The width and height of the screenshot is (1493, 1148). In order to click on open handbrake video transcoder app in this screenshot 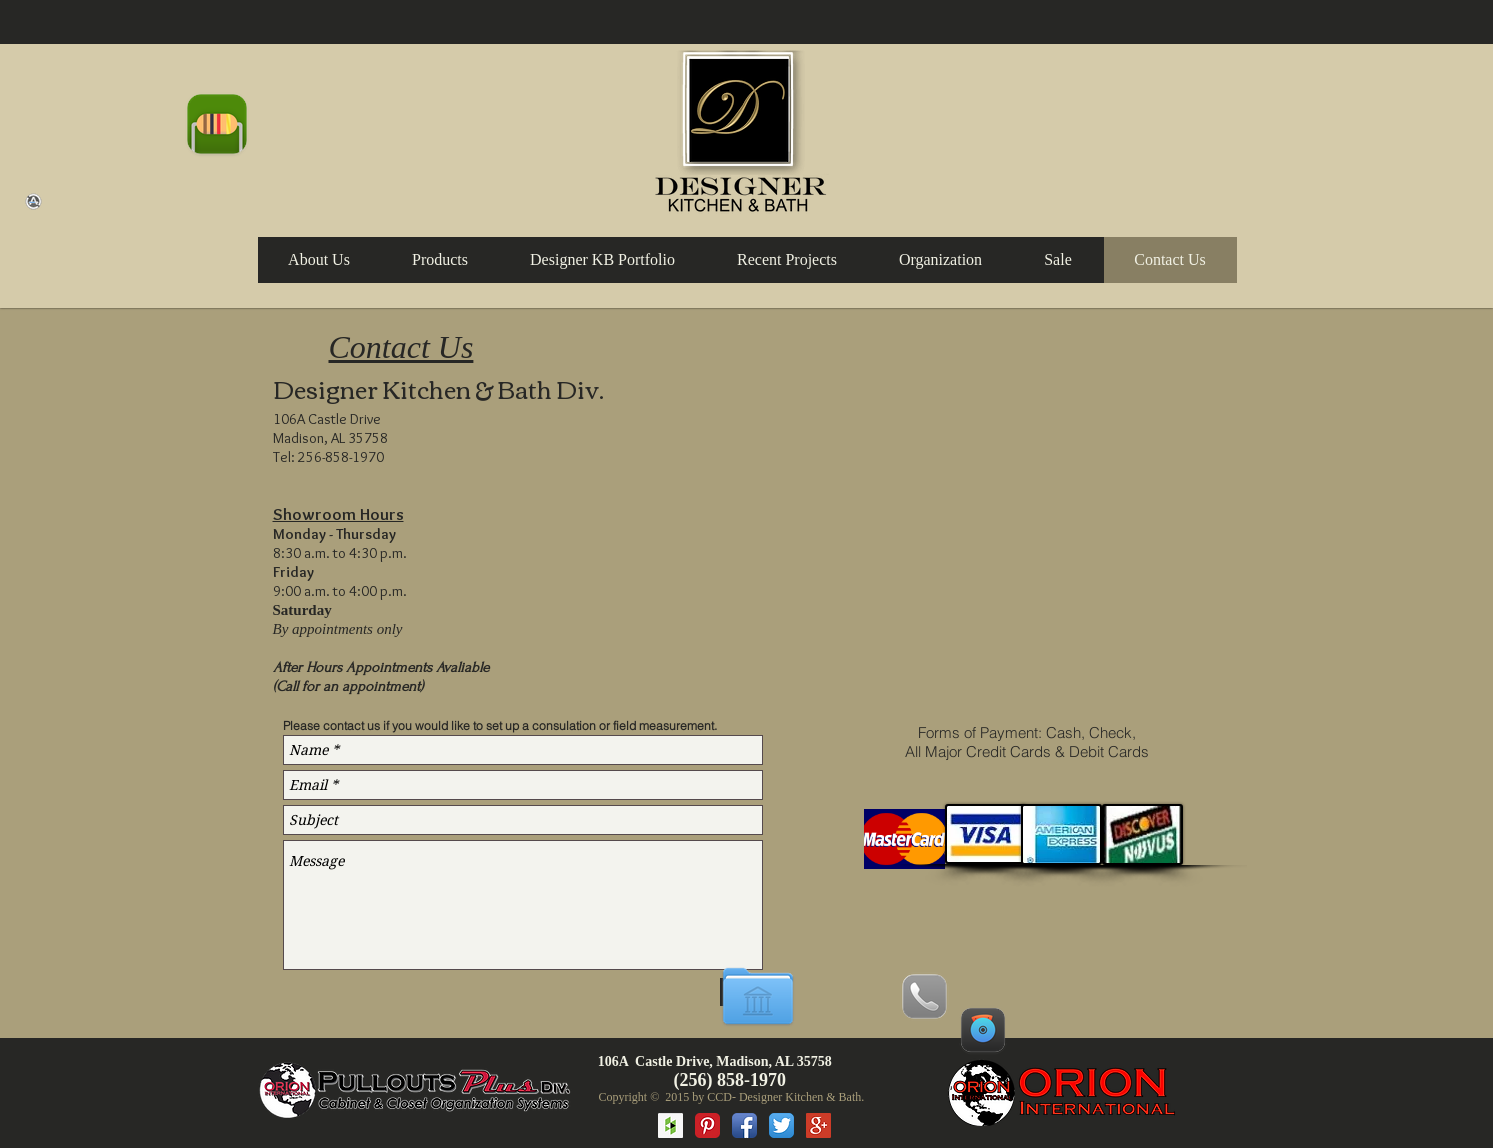, I will do `click(983, 1030)`.